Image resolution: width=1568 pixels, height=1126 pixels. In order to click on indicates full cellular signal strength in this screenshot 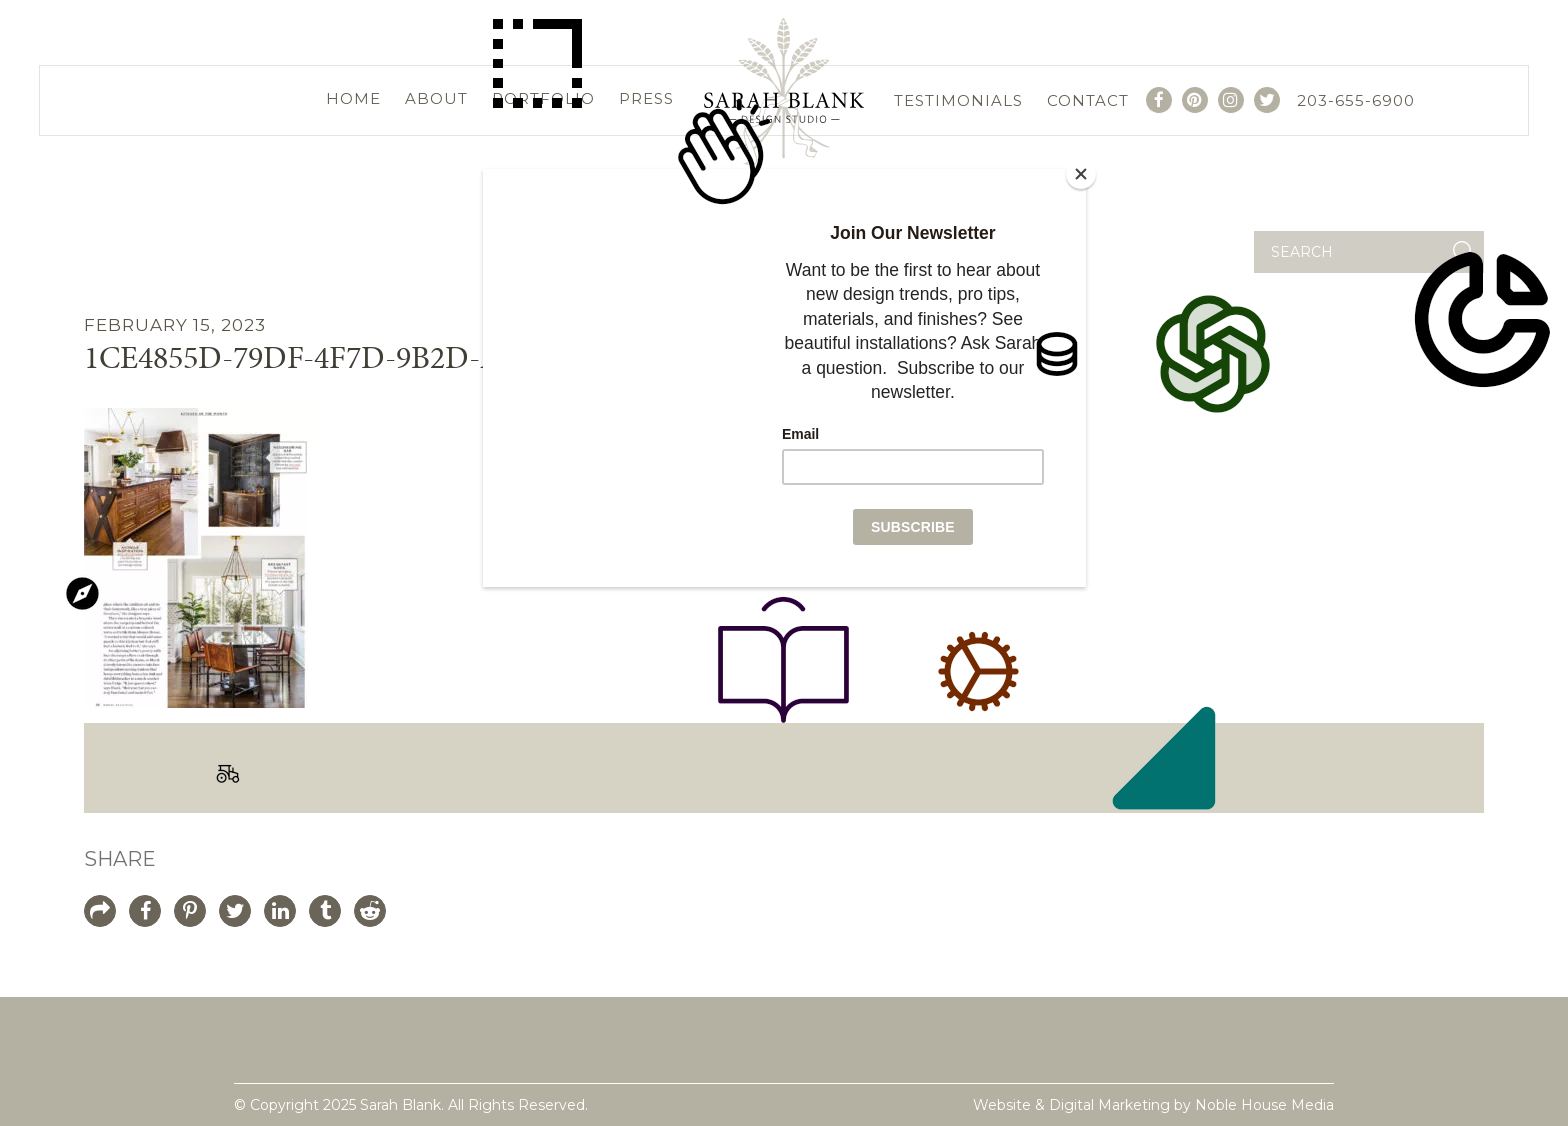, I will do `click(1172, 762)`.